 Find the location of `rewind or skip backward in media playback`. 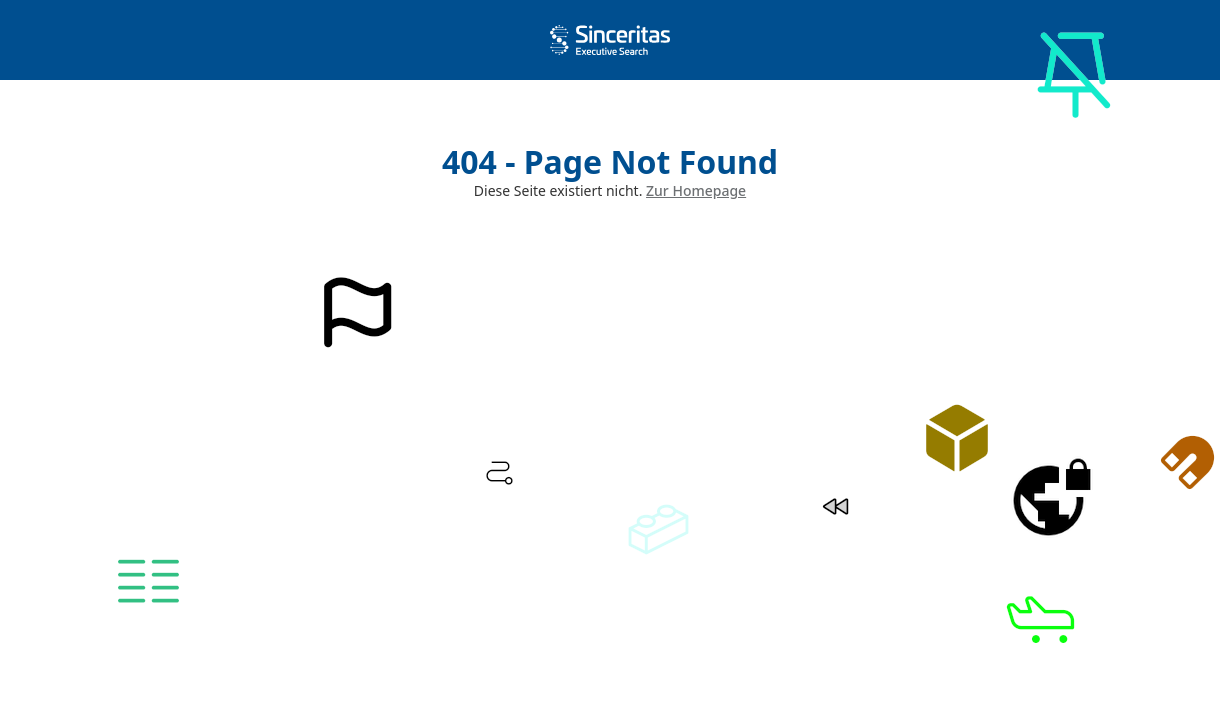

rewind or skip backward in media playback is located at coordinates (836, 506).